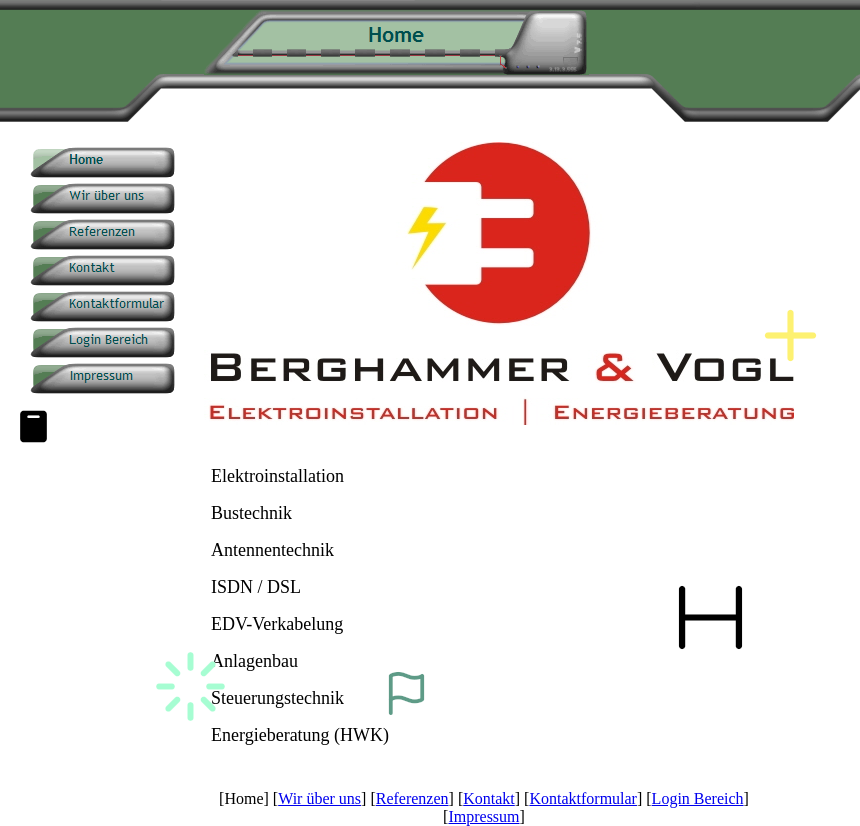  What do you see at coordinates (790, 335) in the screenshot?
I see `add a new item` at bounding box center [790, 335].